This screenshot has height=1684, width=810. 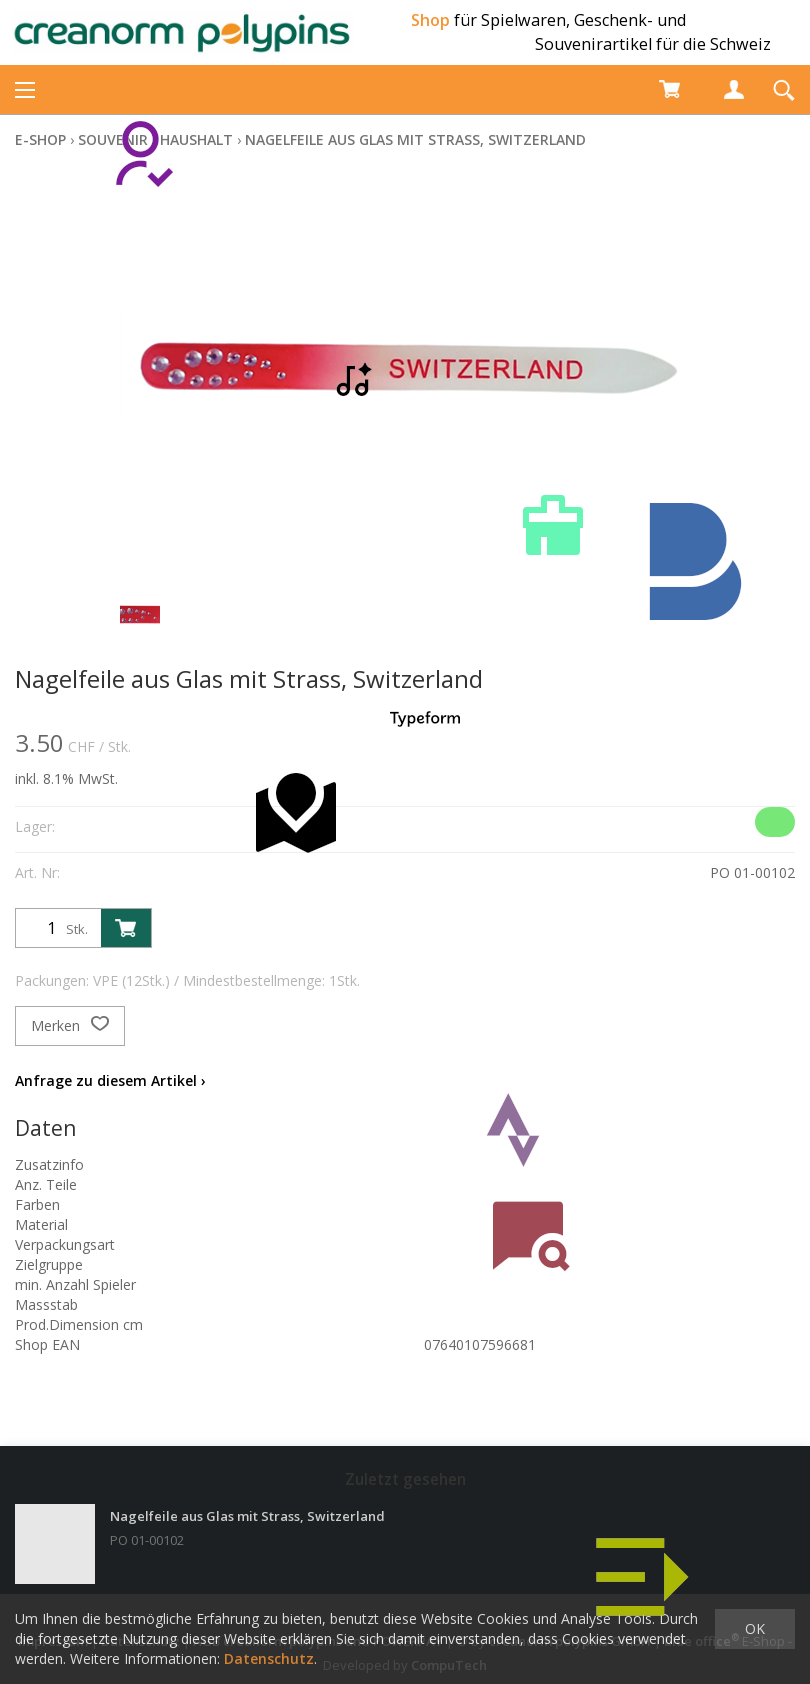 What do you see at coordinates (640, 1577) in the screenshot?
I see `expand or unfold a navigation menu` at bounding box center [640, 1577].